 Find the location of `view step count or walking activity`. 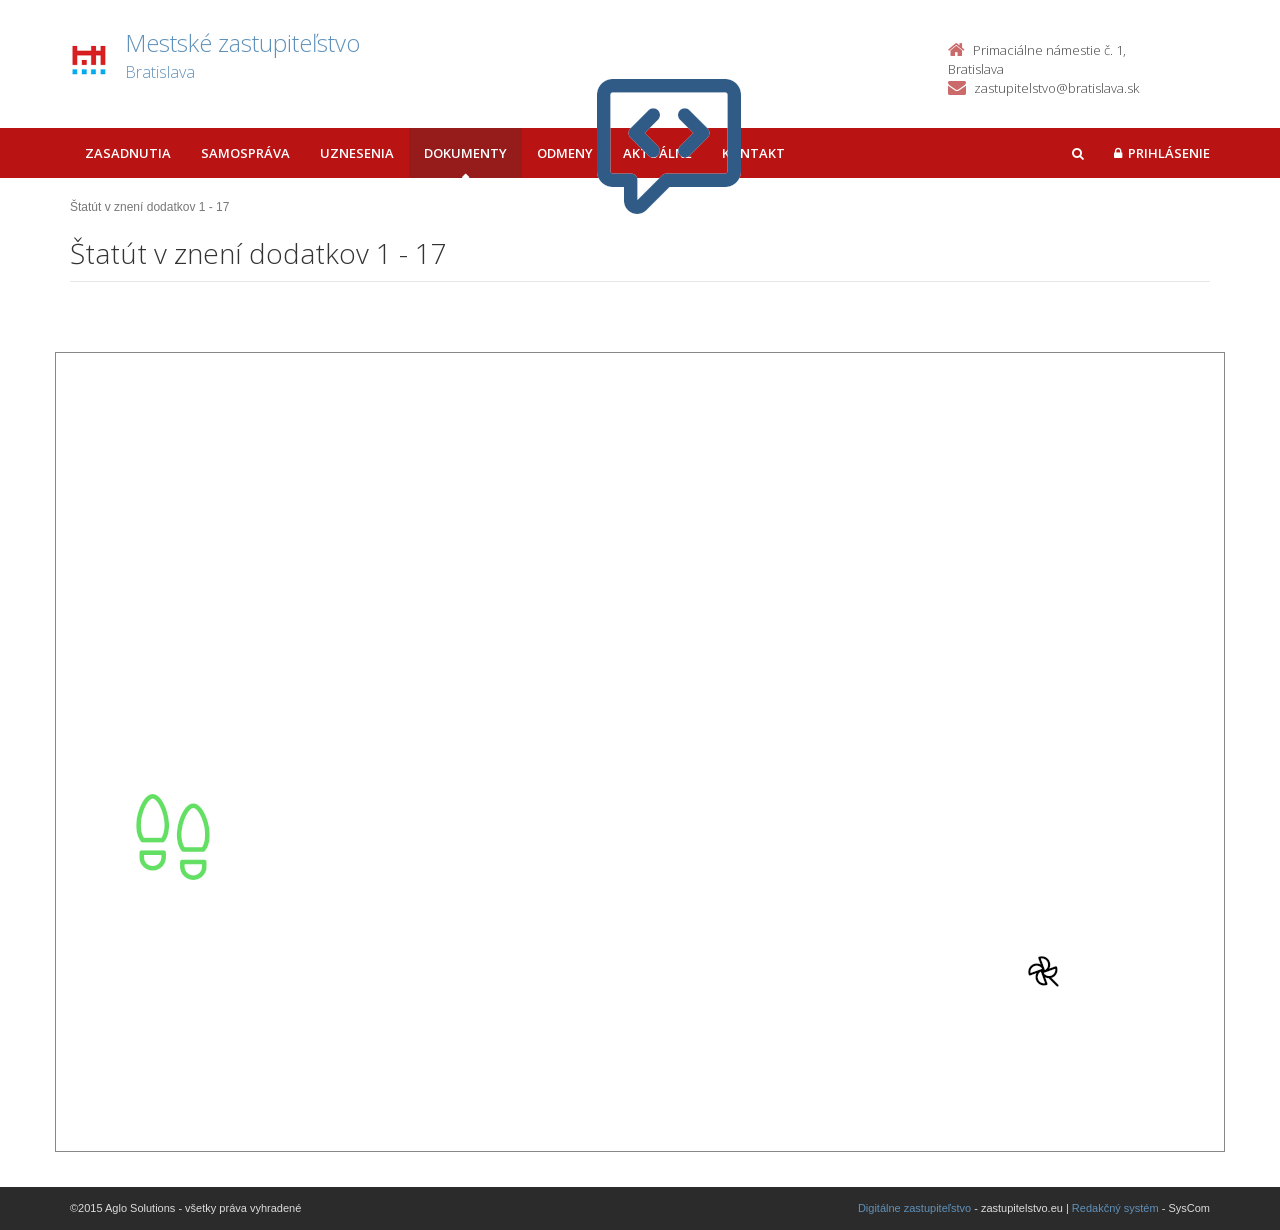

view step count or walking activity is located at coordinates (173, 837).